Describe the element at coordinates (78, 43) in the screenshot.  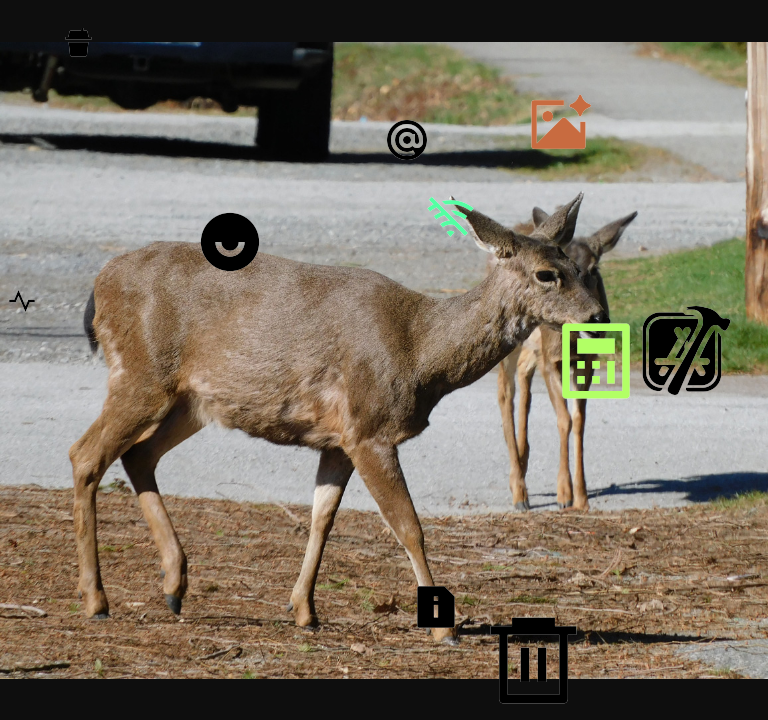
I see `view food and drink options` at that location.